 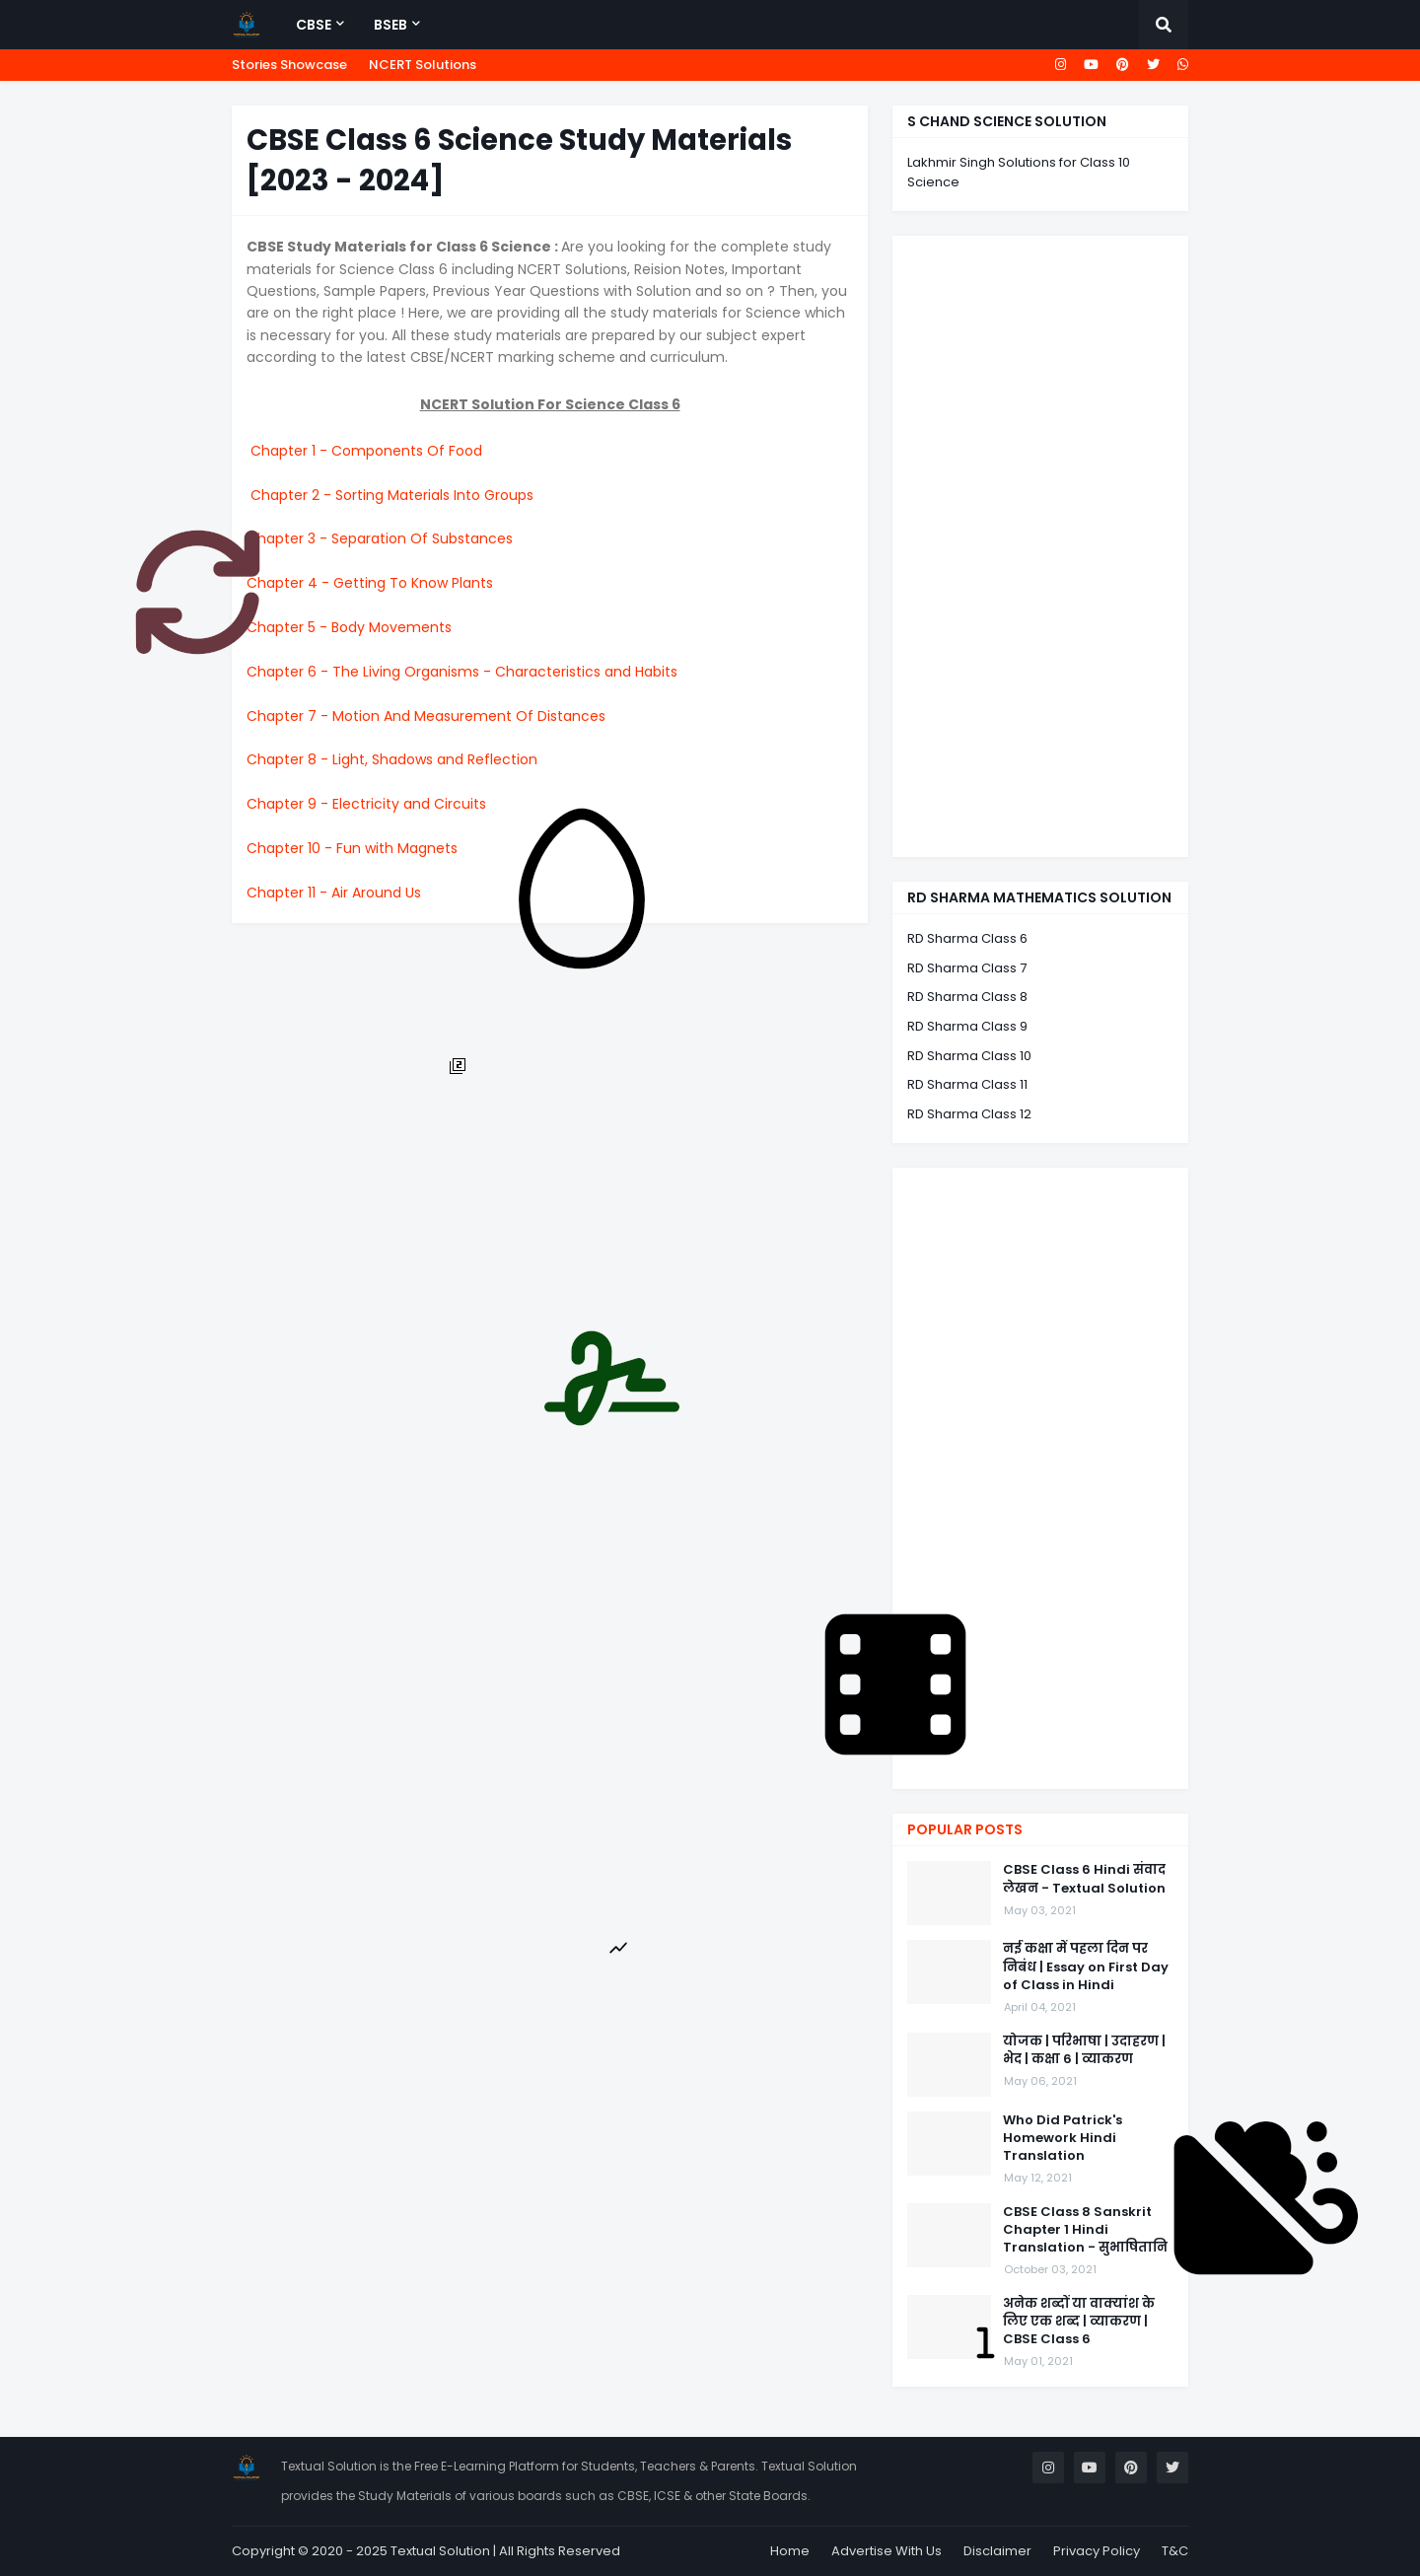 What do you see at coordinates (1265, 2192) in the screenshot?
I see `indicates avalanche warning or hazard` at bounding box center [1265, 2192].